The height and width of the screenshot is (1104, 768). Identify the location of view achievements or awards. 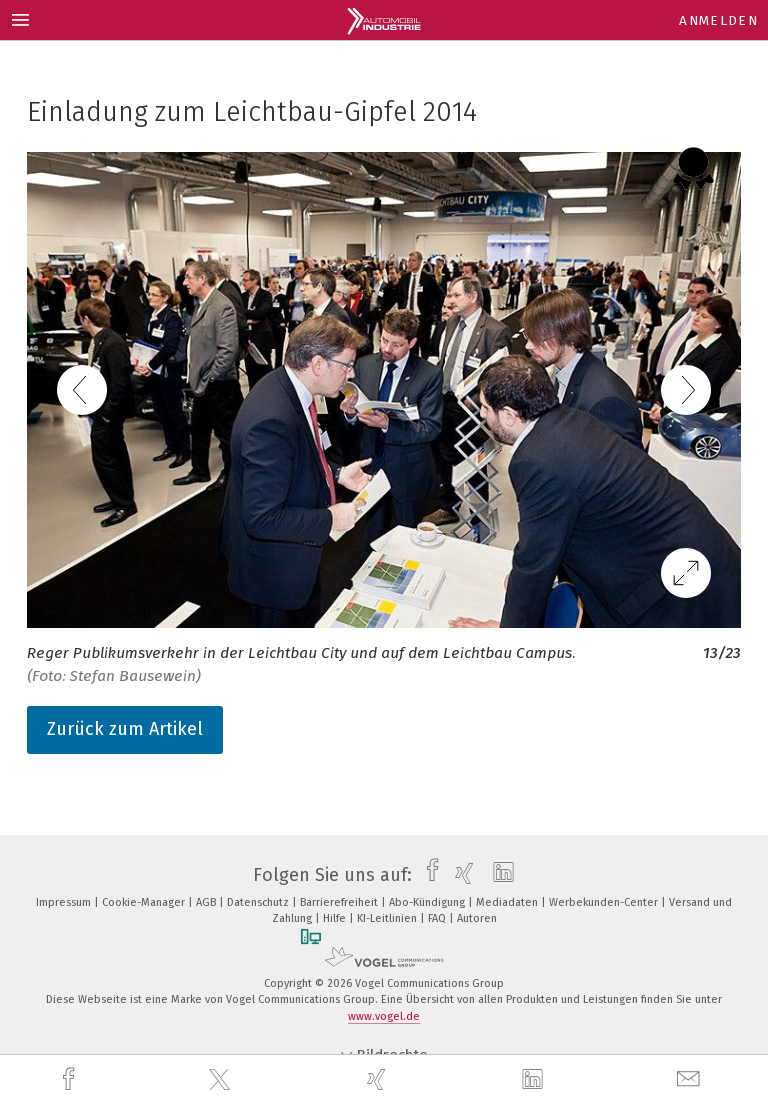
(693, 168).